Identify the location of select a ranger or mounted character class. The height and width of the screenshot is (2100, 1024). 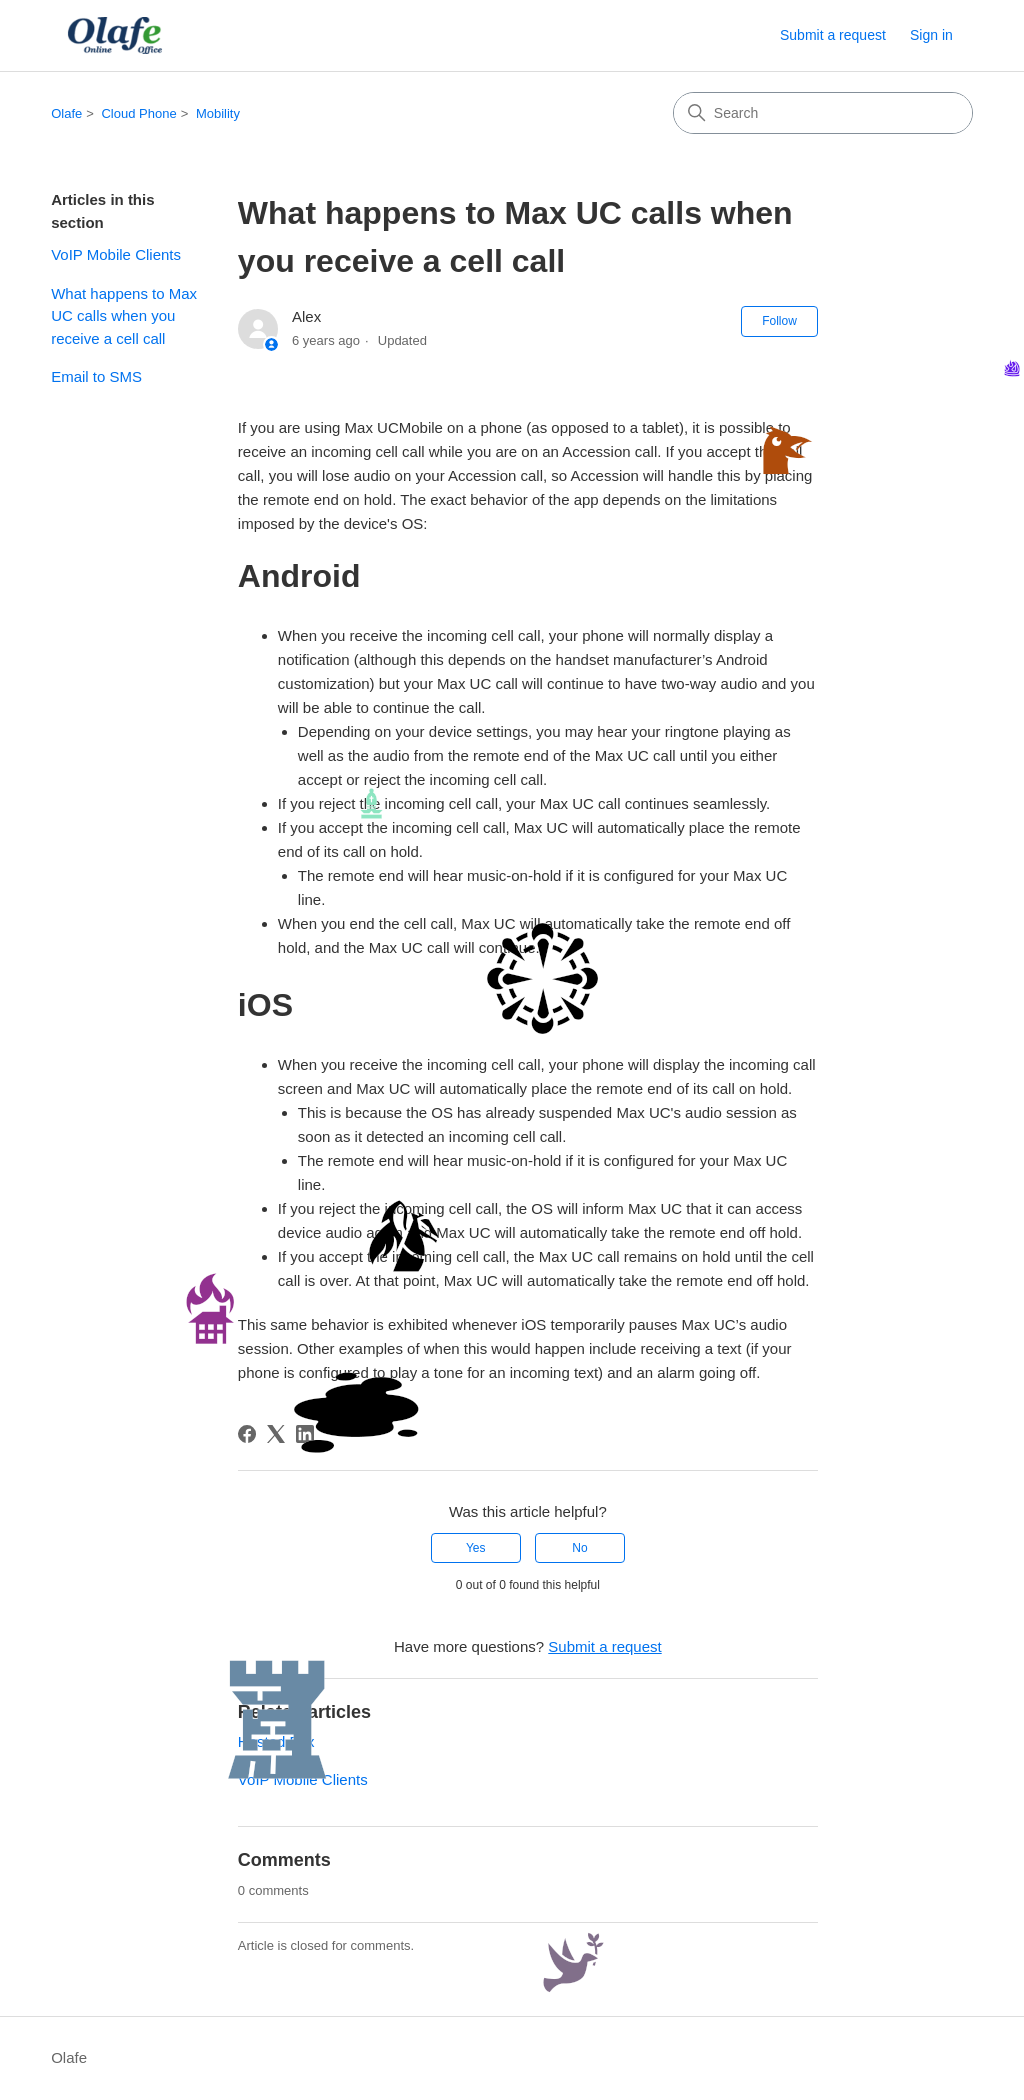
(404, 1236).